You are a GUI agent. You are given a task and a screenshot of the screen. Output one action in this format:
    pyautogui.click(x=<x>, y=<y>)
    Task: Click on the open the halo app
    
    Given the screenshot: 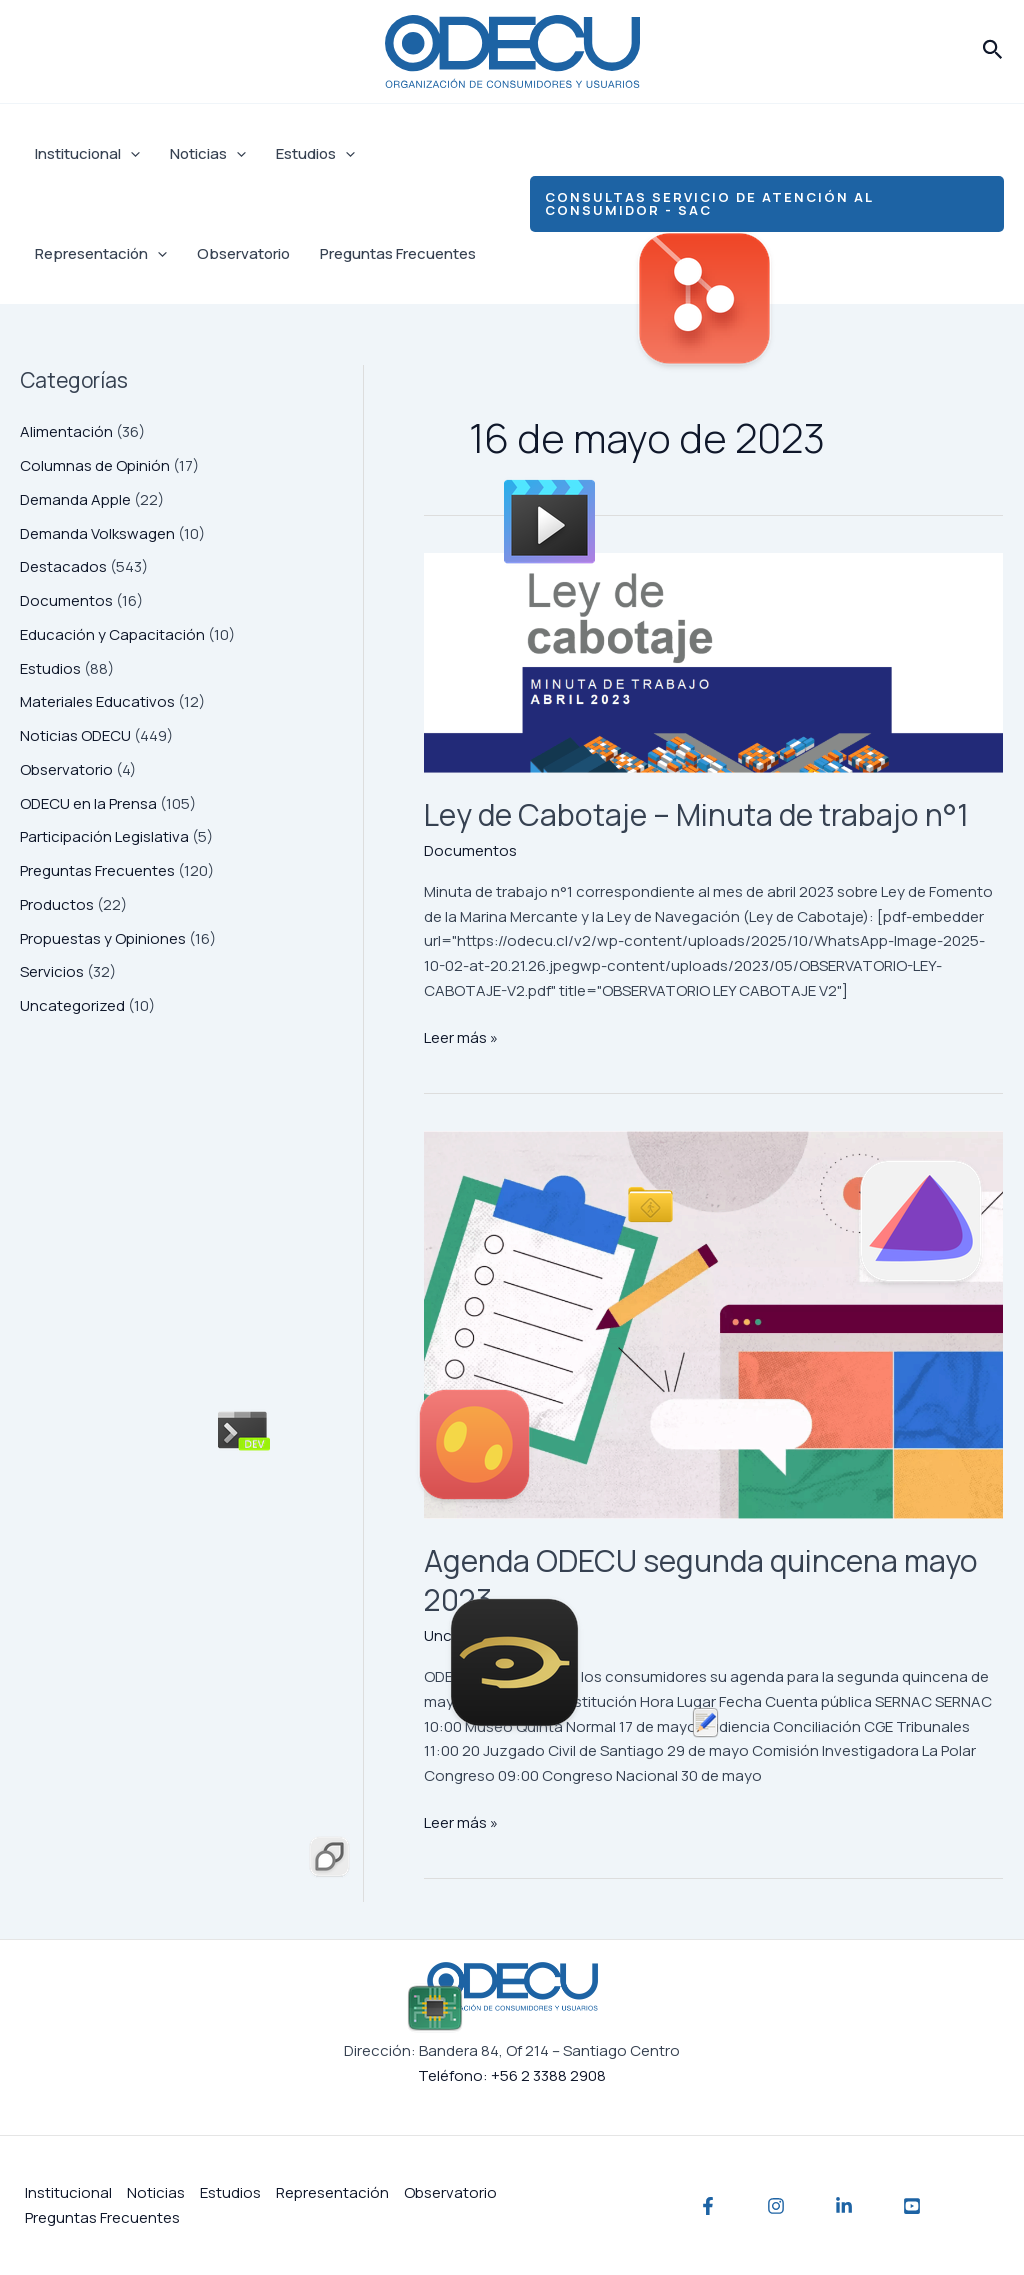 What is the action you would take?
    pyautogui.click(x=514, y=1662)
    